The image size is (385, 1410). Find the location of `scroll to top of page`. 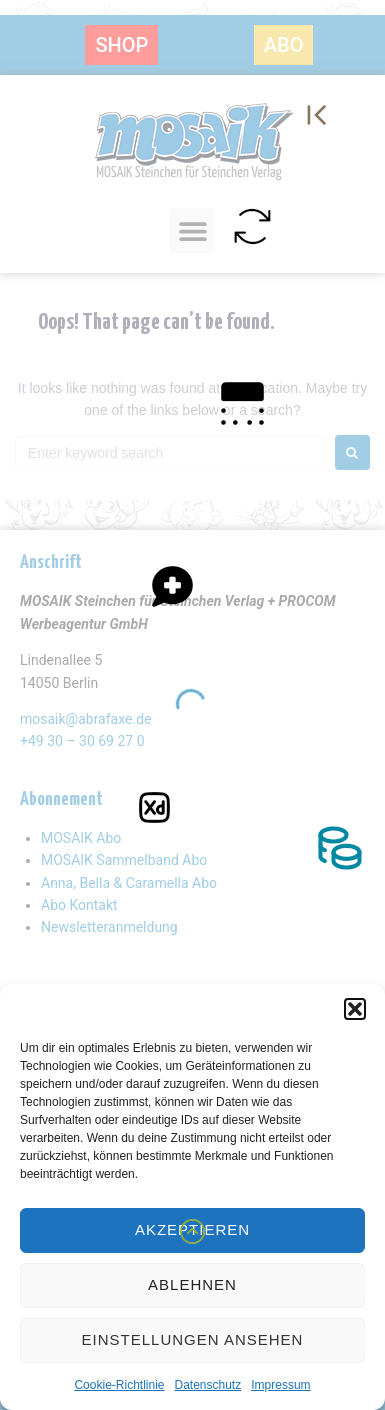

scroll to top of page is located at coordinates (192, 1231).